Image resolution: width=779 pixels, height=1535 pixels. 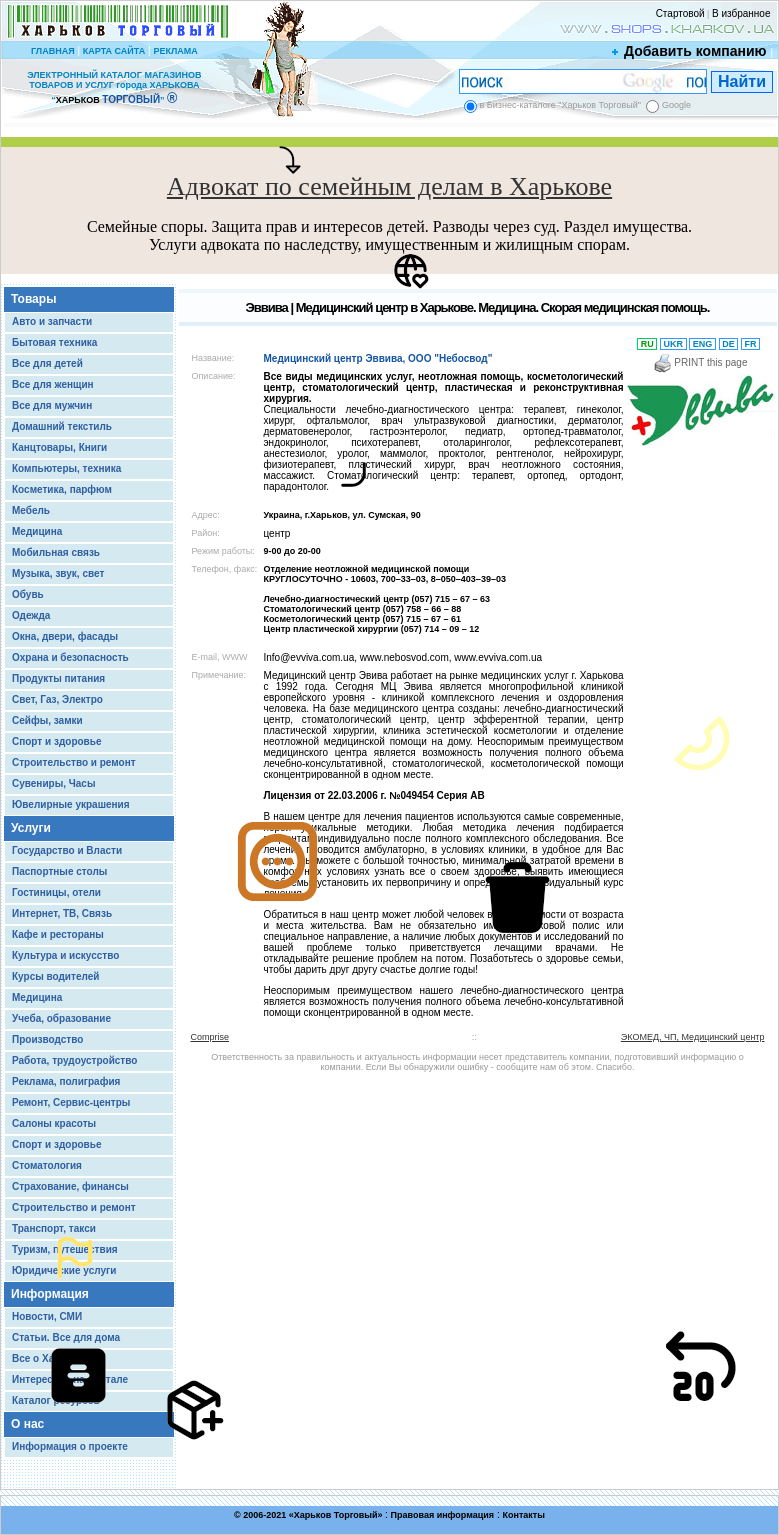 I want to click on center align content horizontally and vertically, so click(x=78, y=1375).